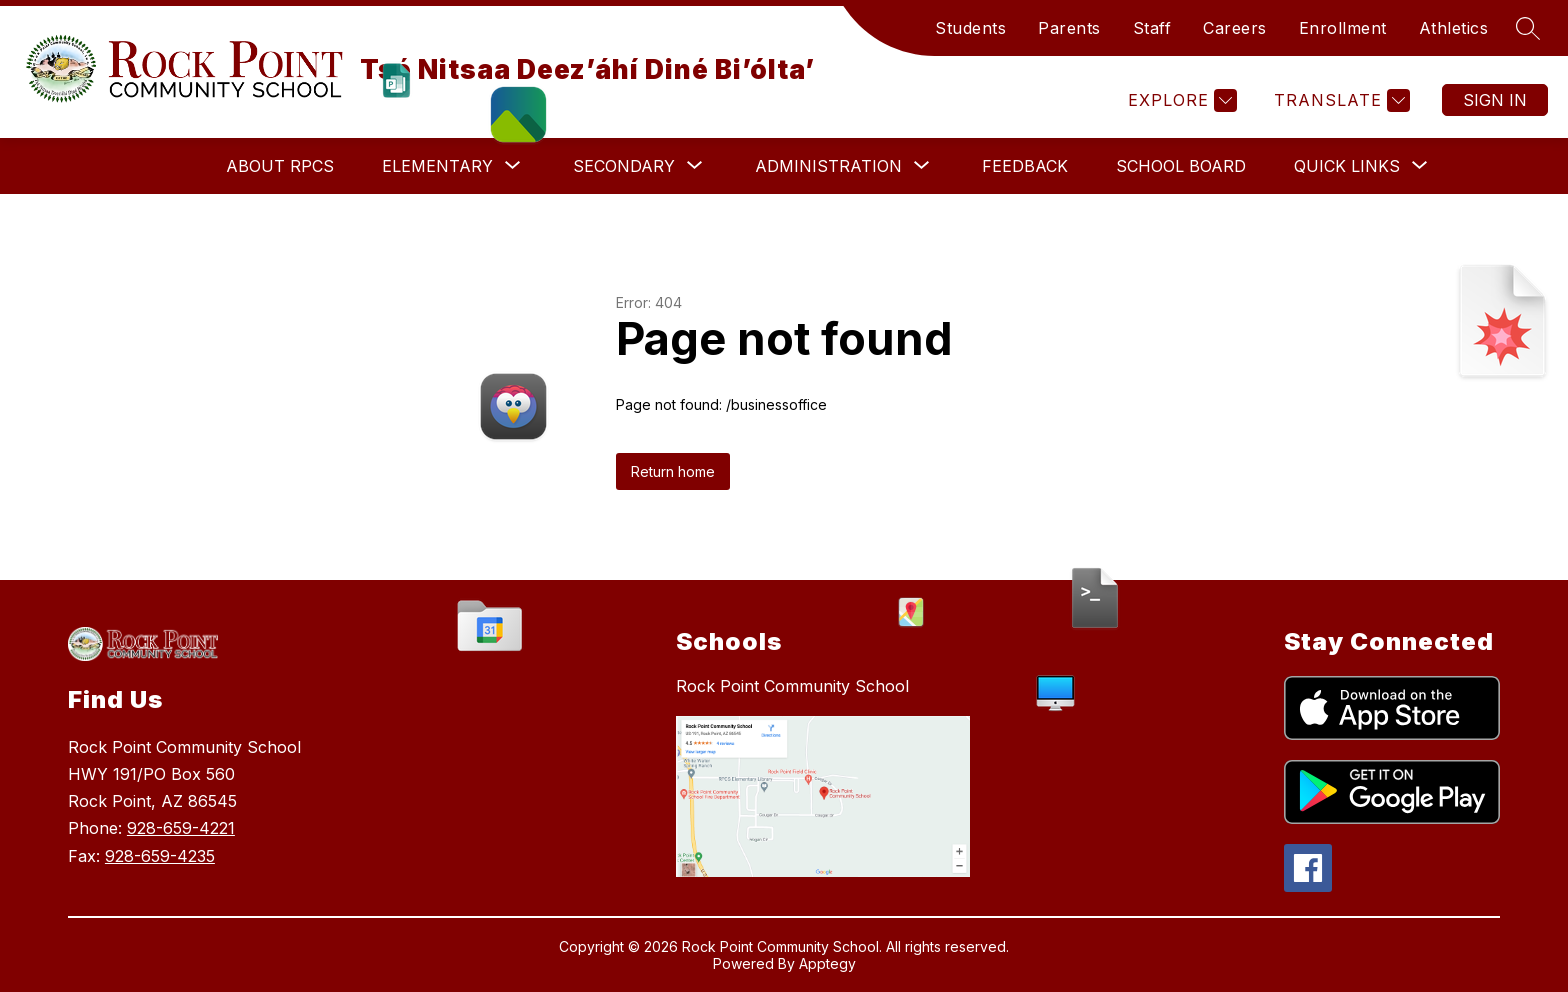 This screenshot has height=992, width=1568. I want to click on open xpano panorama stitching app, so click(518, 114).